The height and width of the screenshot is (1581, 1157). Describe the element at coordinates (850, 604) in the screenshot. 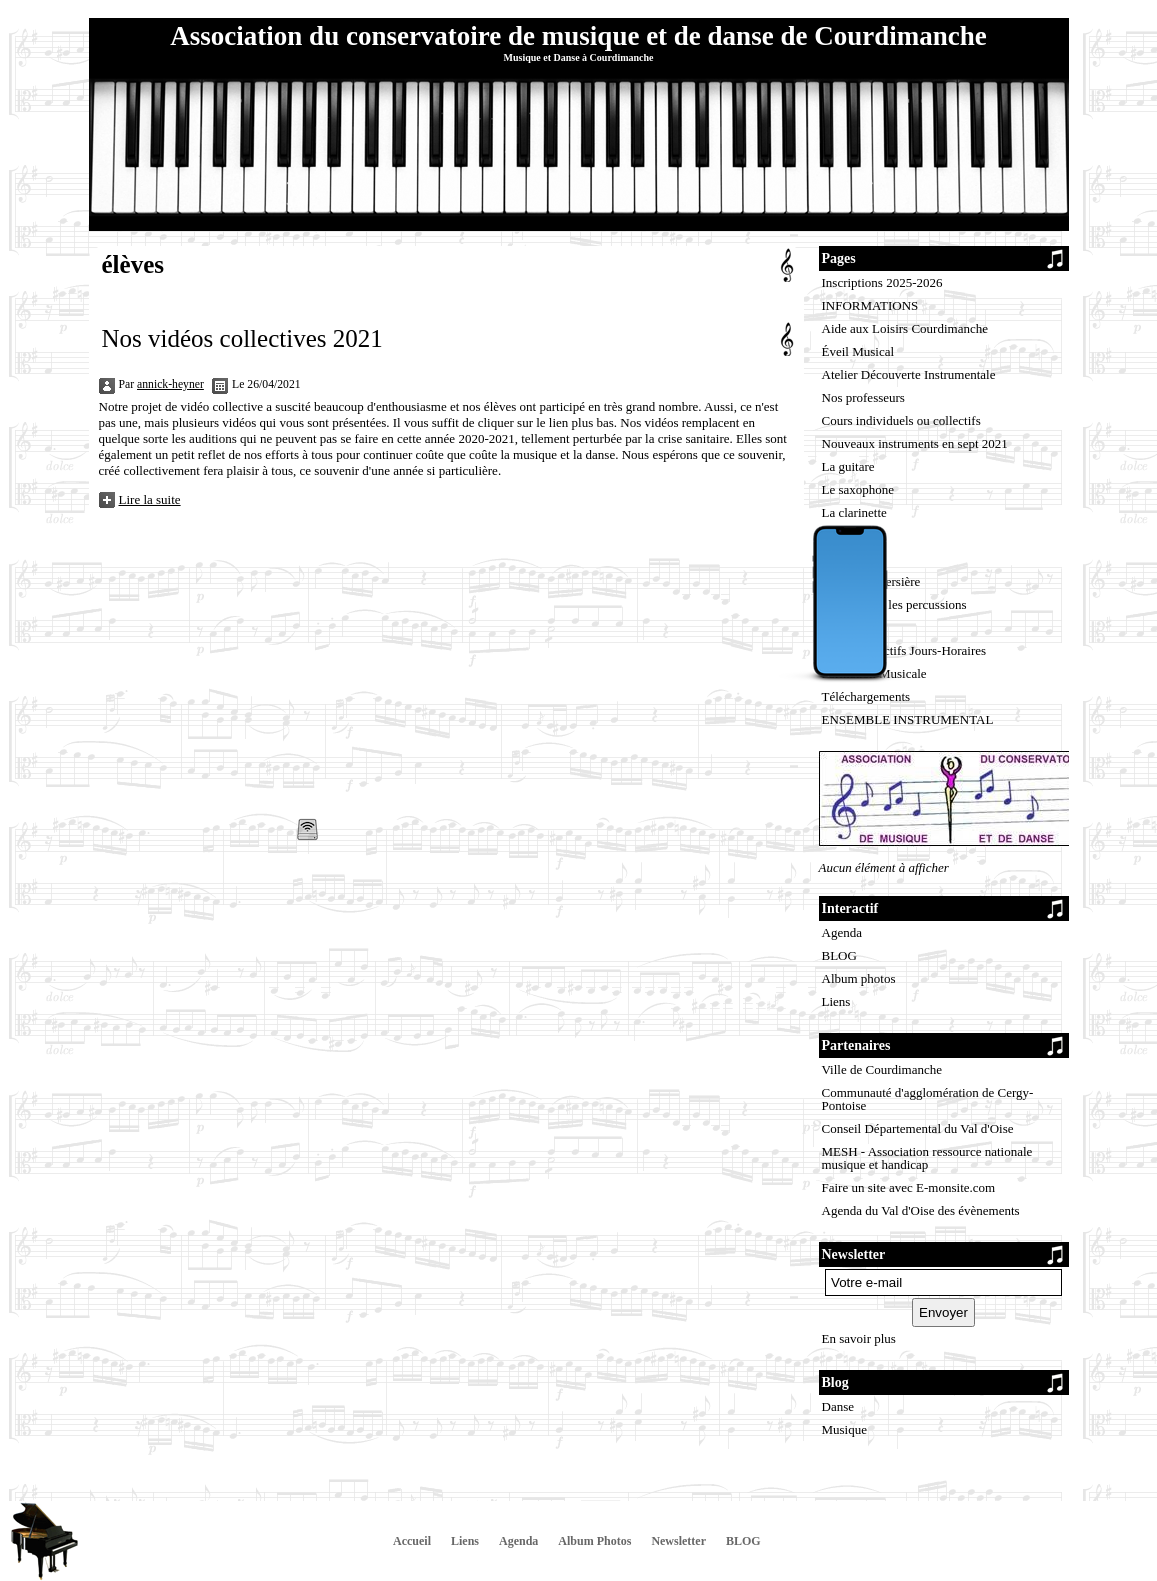

I see `iPhone 14 device icon` at that location.